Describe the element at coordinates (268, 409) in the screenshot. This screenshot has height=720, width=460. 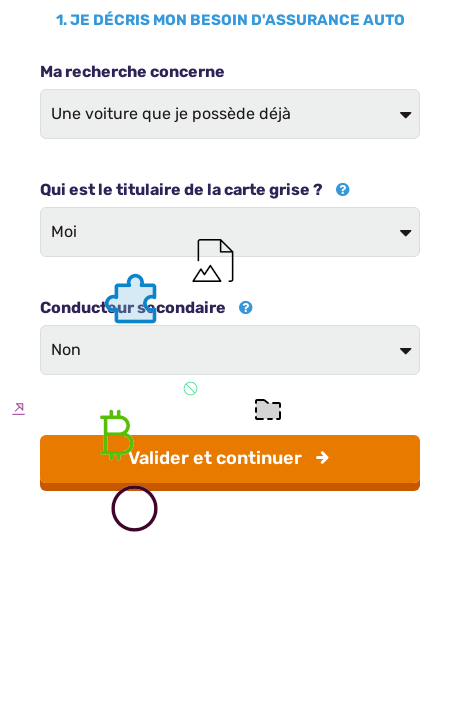
I see `create a new folder` at that location.